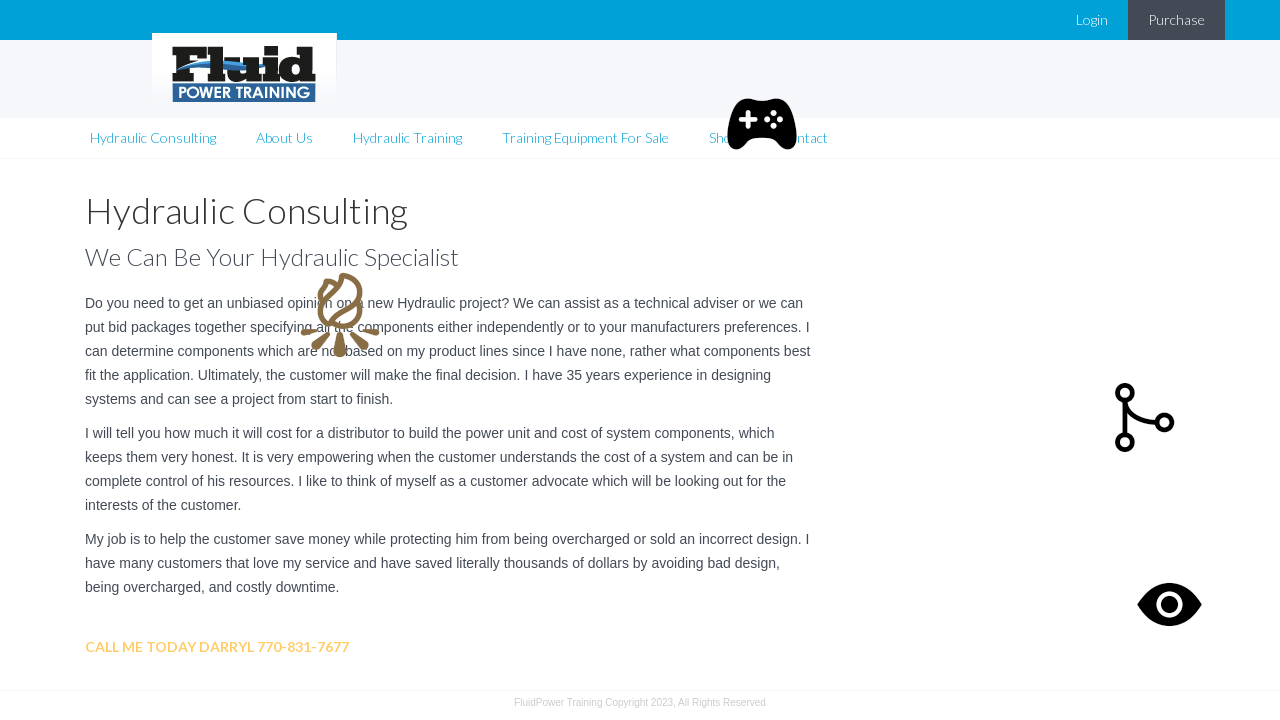 The image size is (1280, 720). What do you see at coordinates (1144, 417) in the screenshot?
I see `merge branches in version control` at bounding box center [1144, 417].